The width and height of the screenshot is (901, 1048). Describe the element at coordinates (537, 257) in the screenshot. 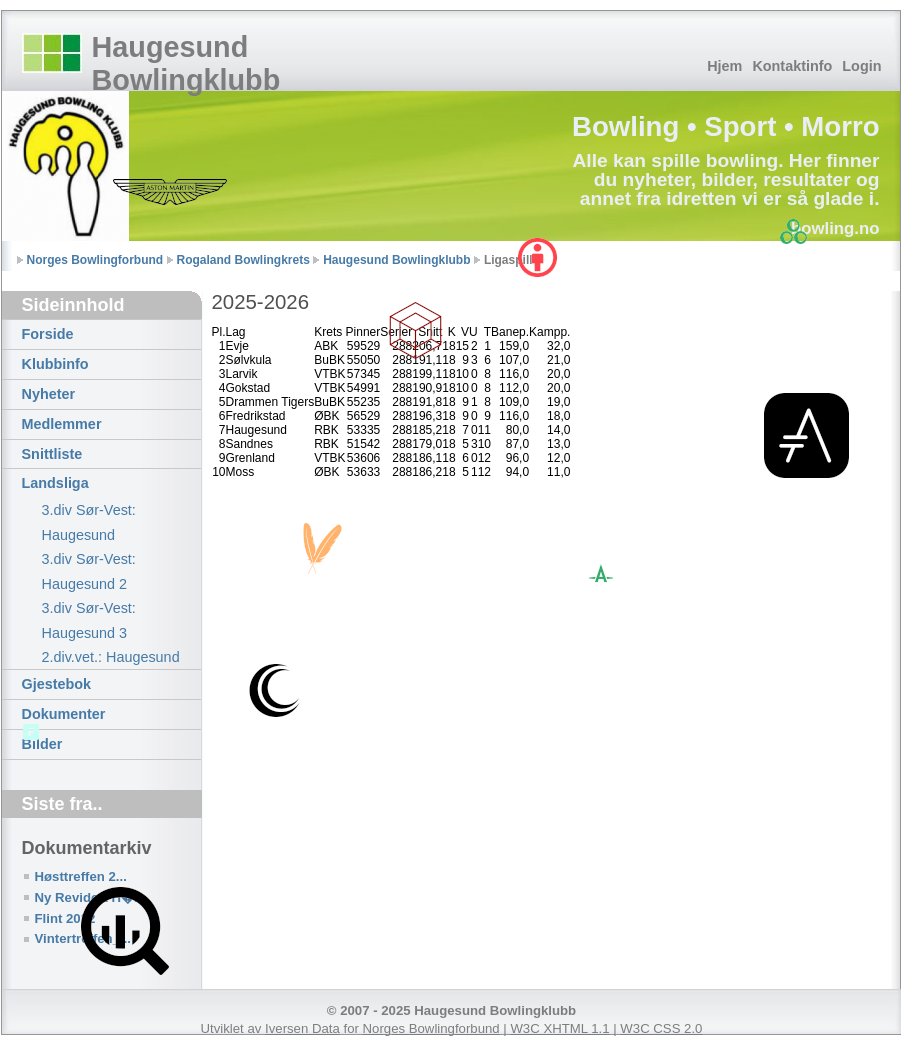

I see `indicates creative commons attribution required` at that location.